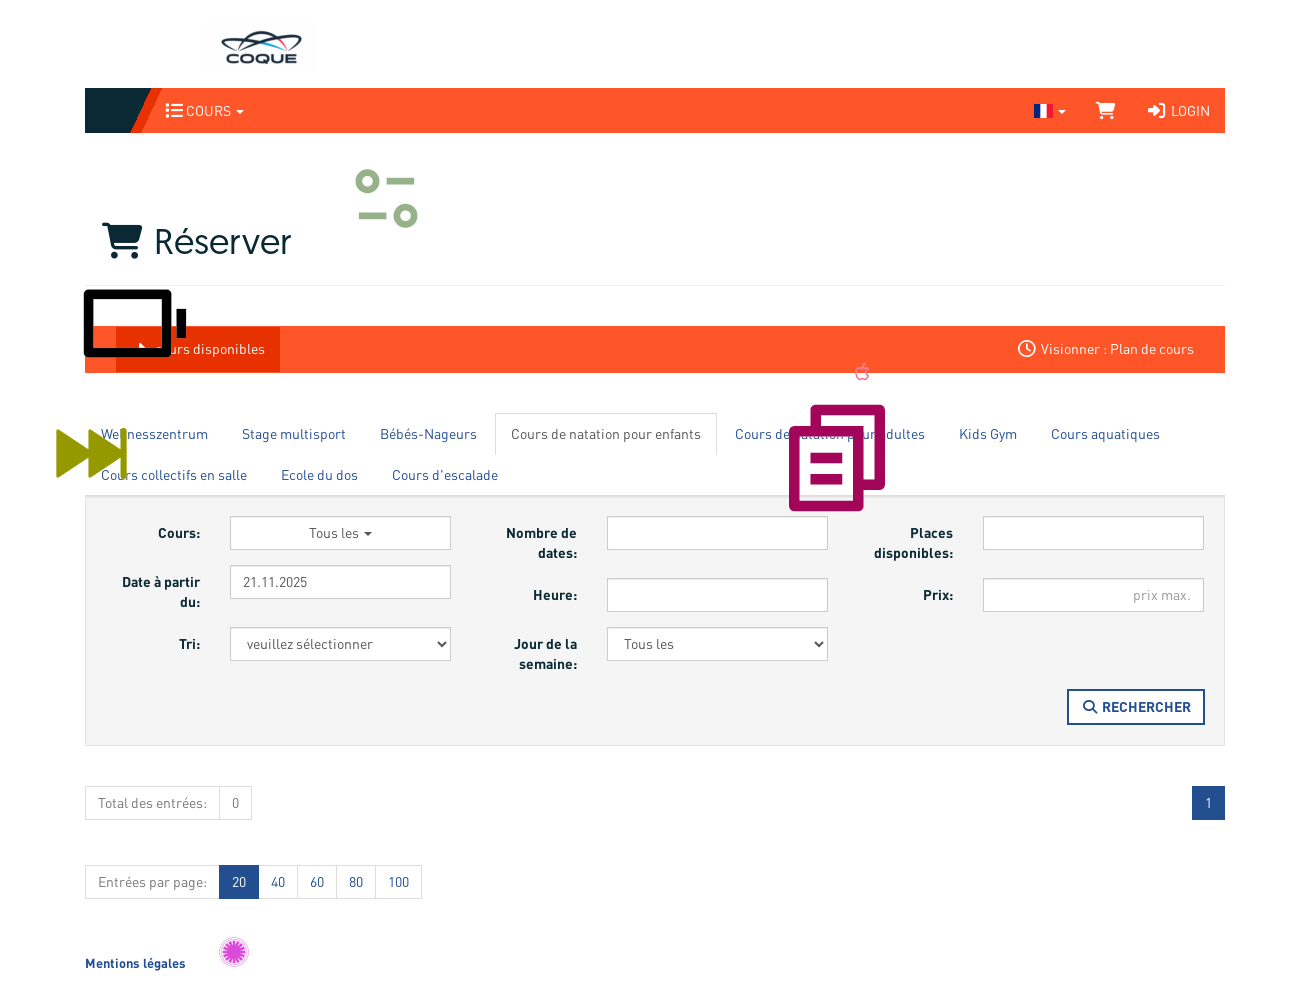 The image size is (1309, 1002). I want to click on adjust audio equalizer settings, so click(386, 198).